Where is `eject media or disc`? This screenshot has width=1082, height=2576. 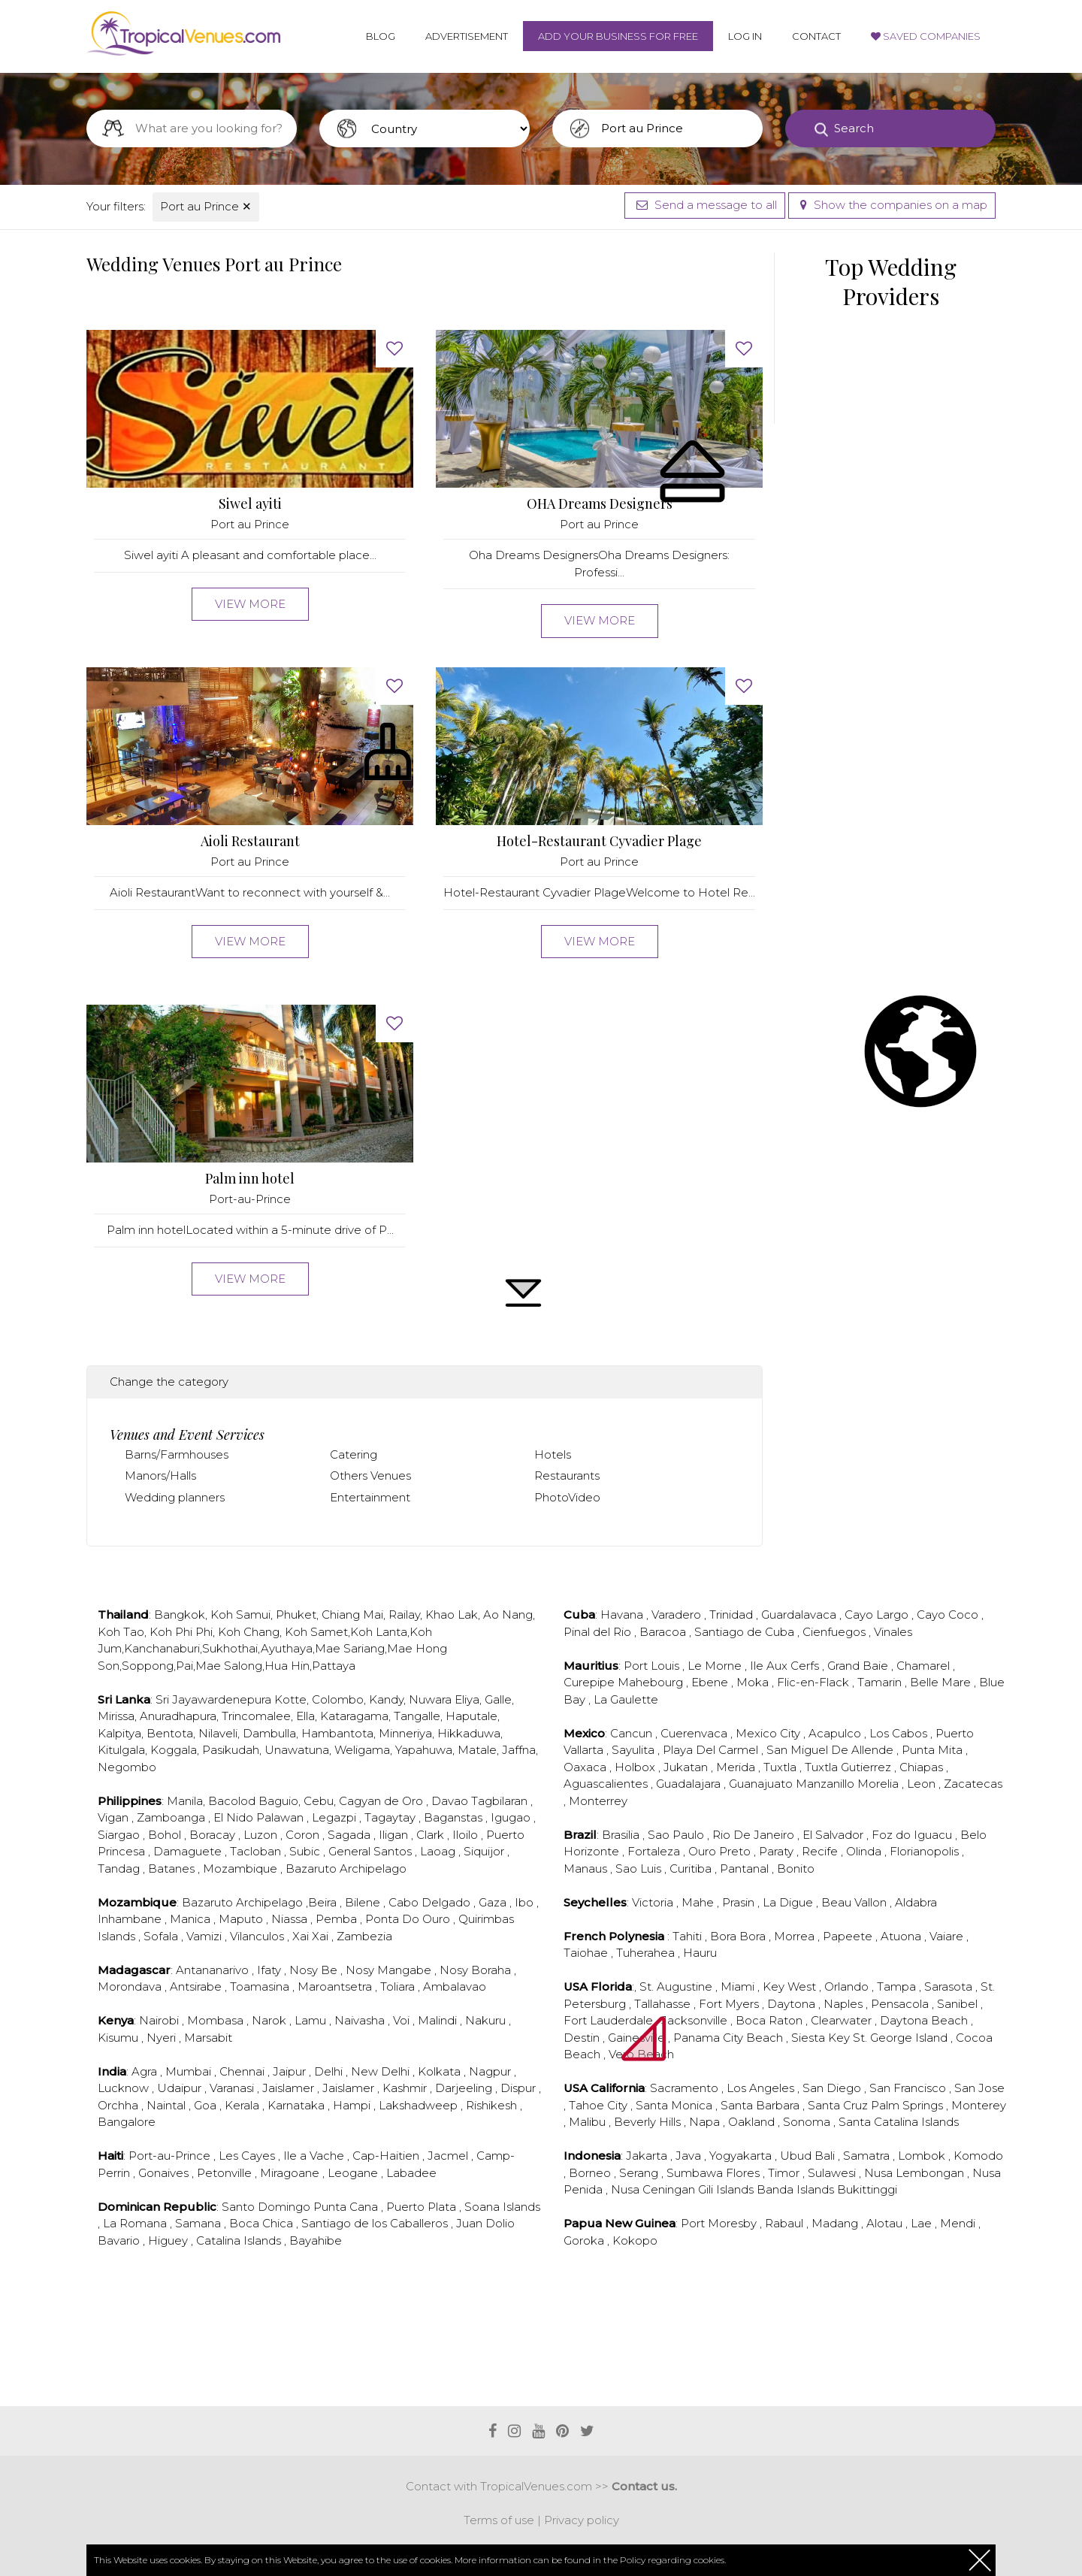 eject media or disc is located at coordinates (692, 475).